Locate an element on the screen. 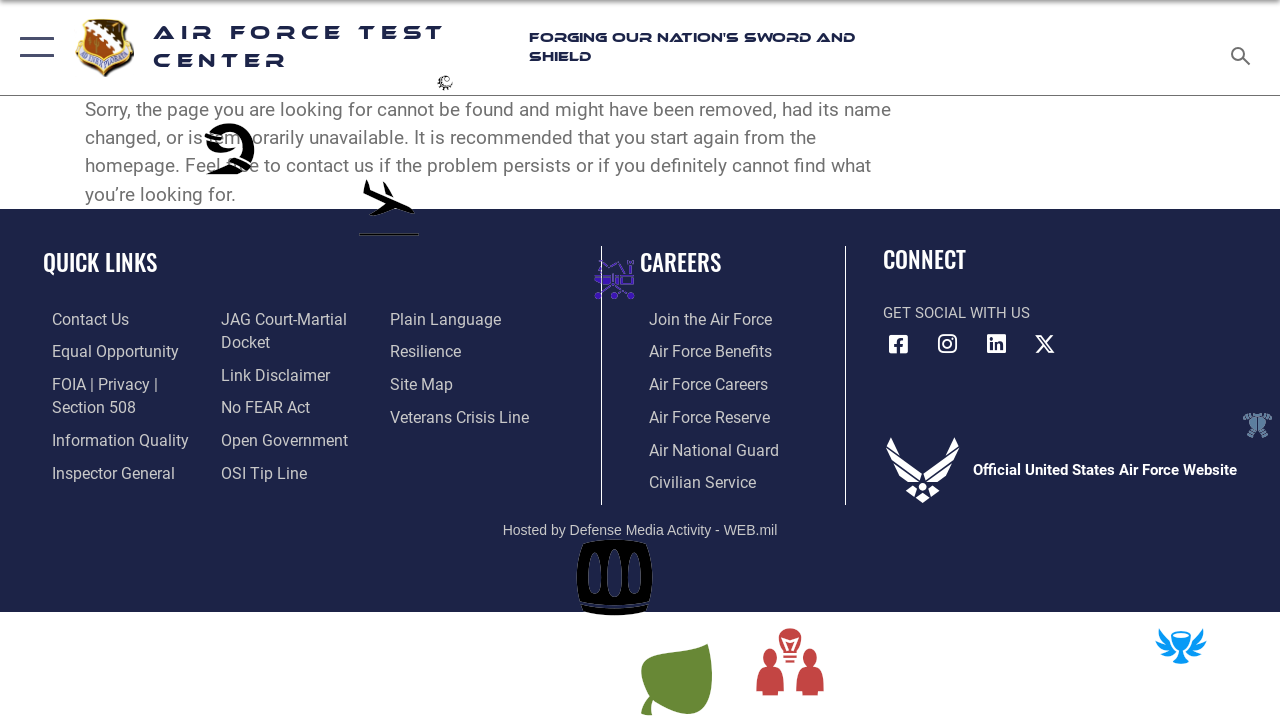 The image size is (1280, 720). indicates incoming flight arrival is located at coordinates (389, 209).